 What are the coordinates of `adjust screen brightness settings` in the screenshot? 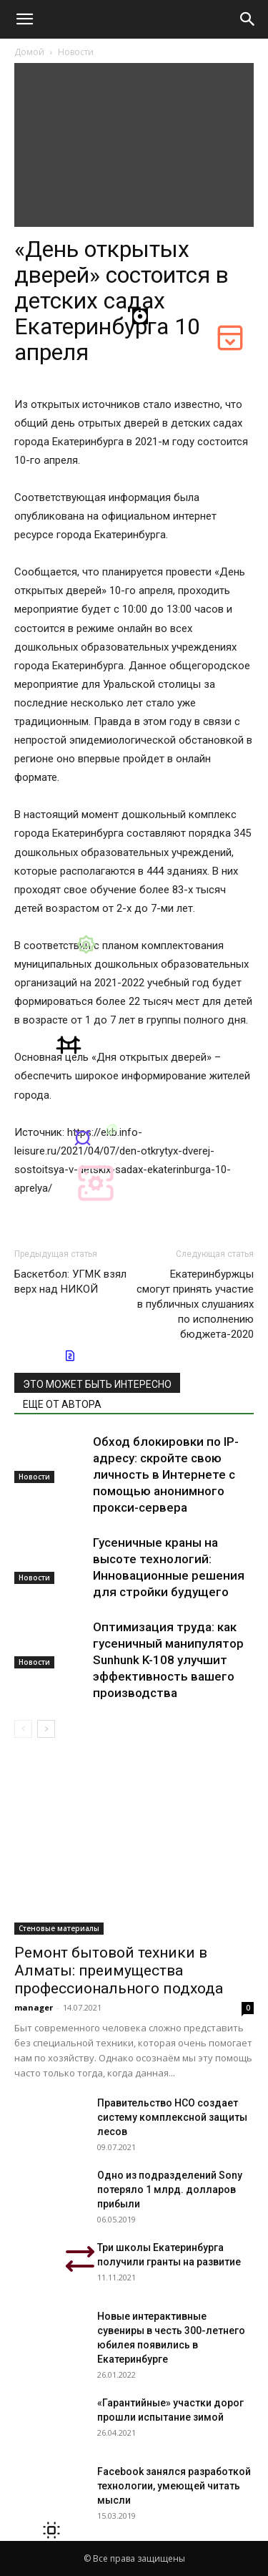 It's located at (86, 944).